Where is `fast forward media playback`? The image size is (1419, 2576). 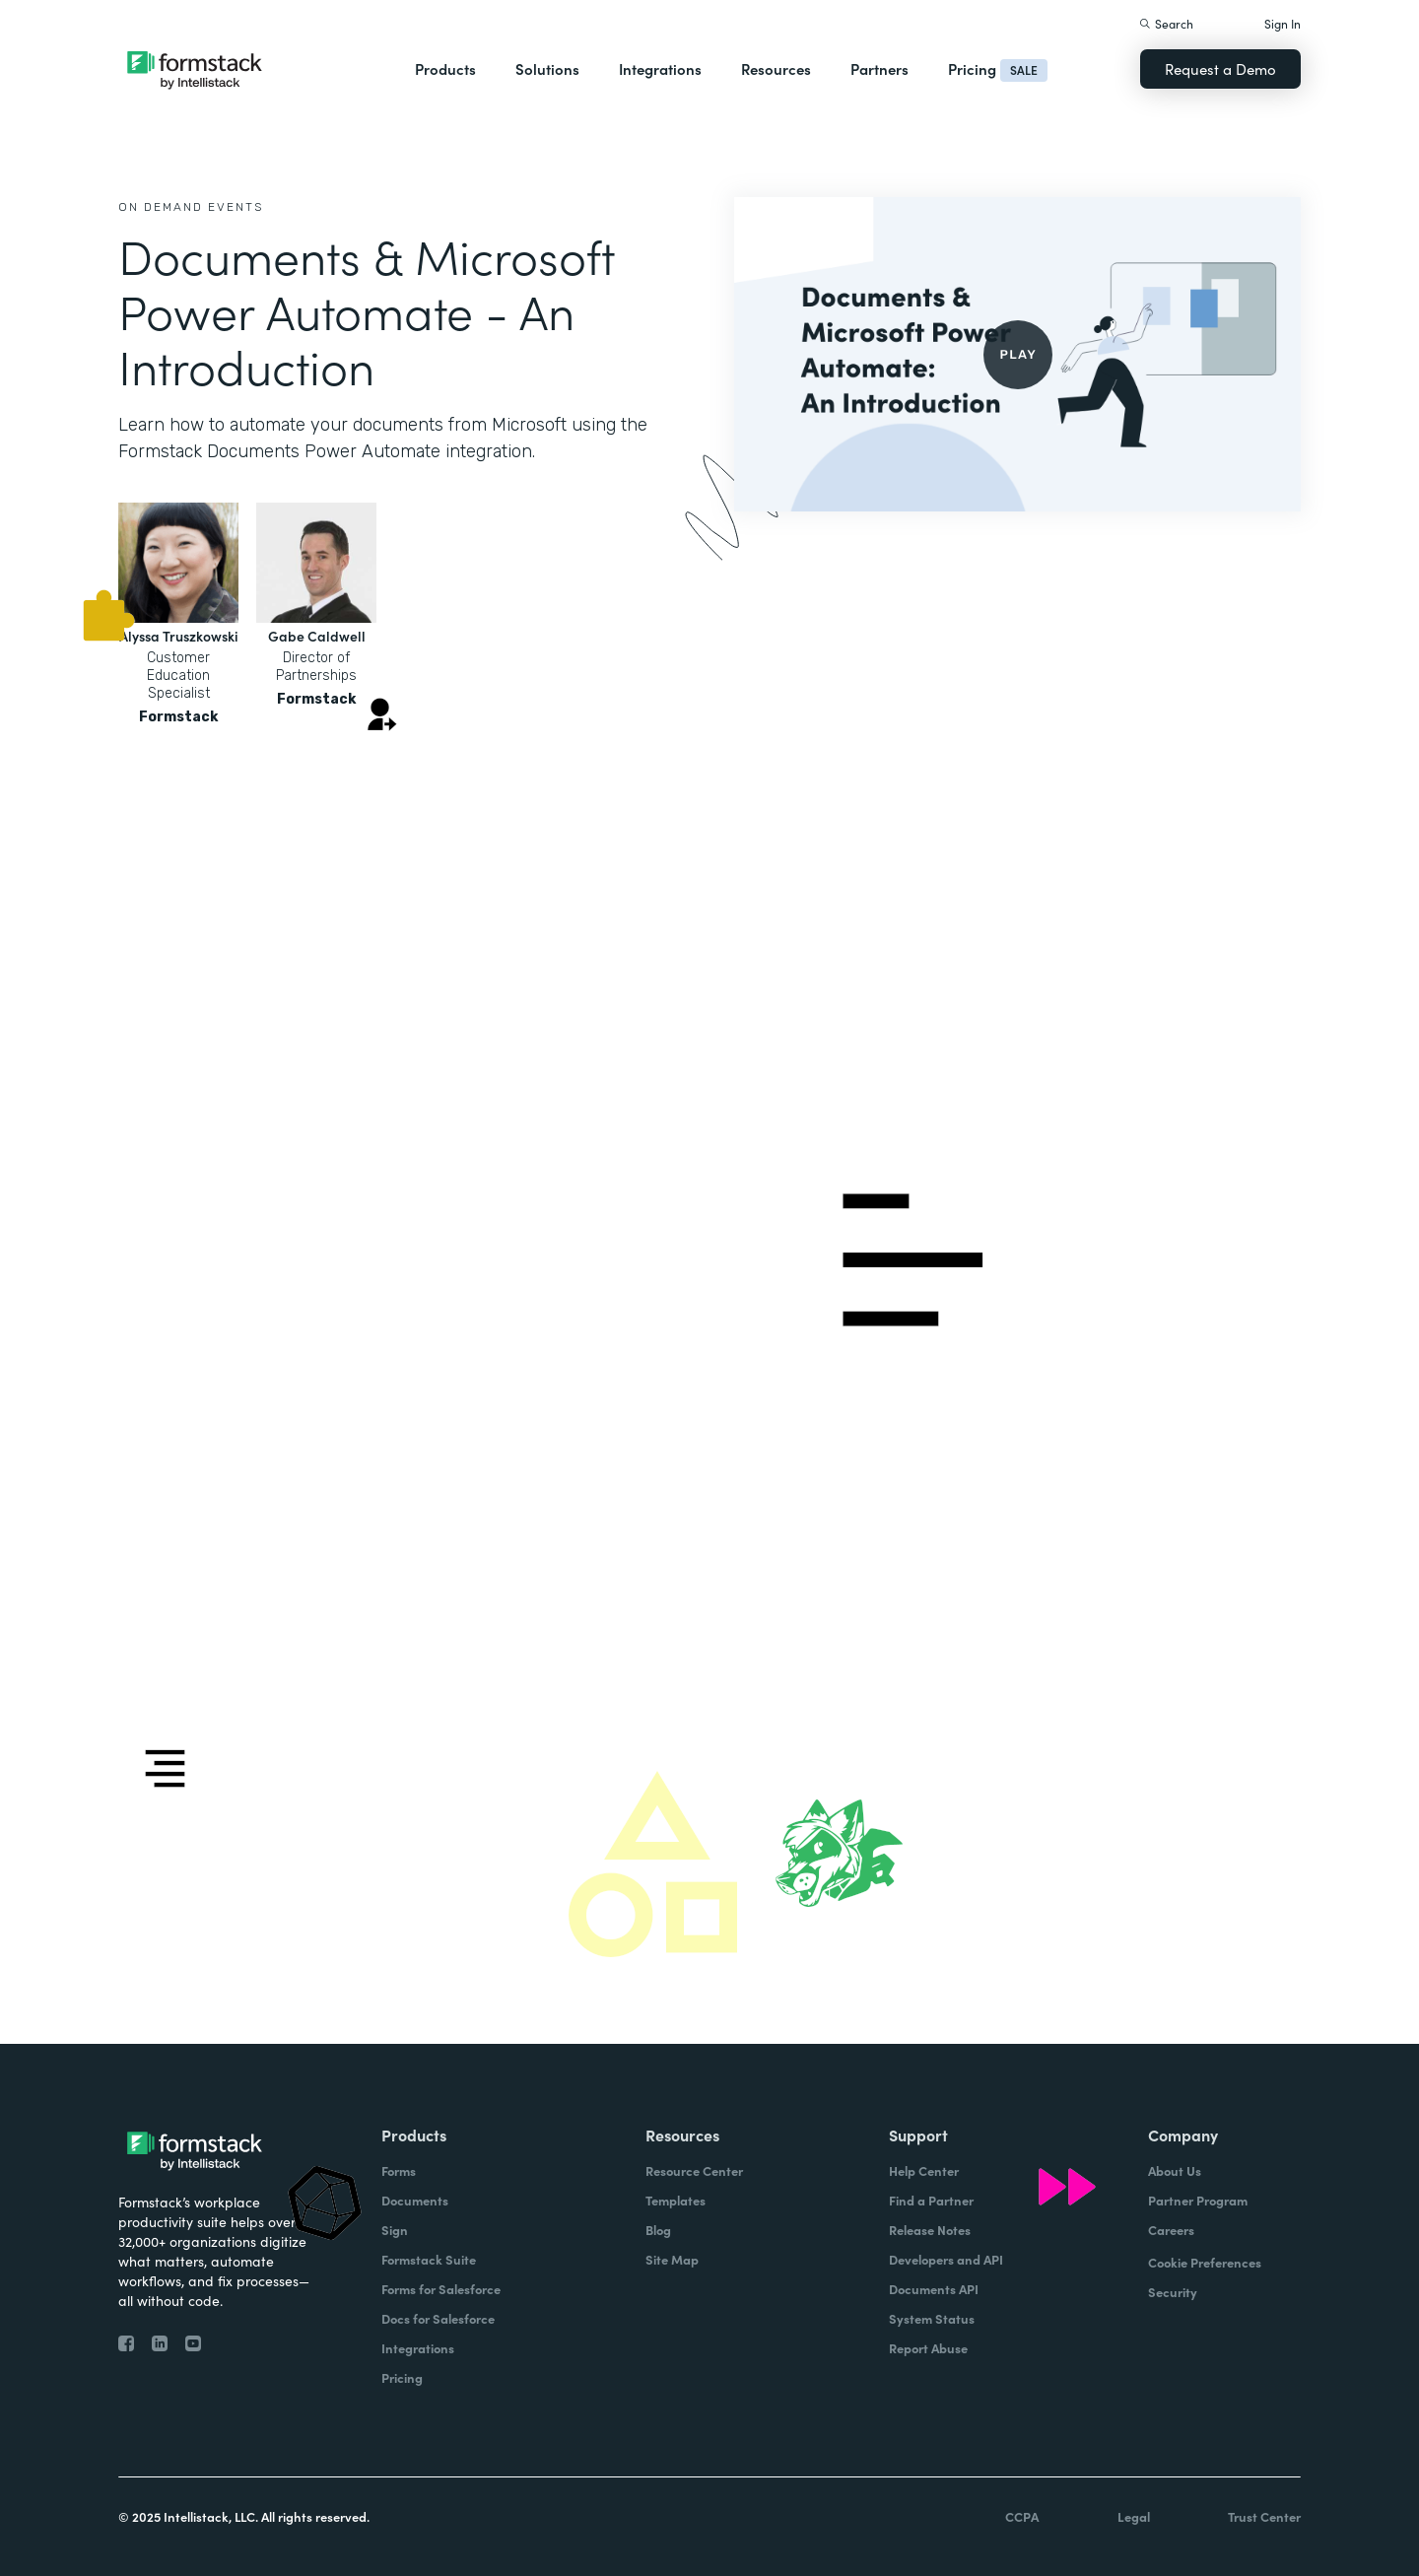
fast forward media playback is located at coordinates (1065, 2187).